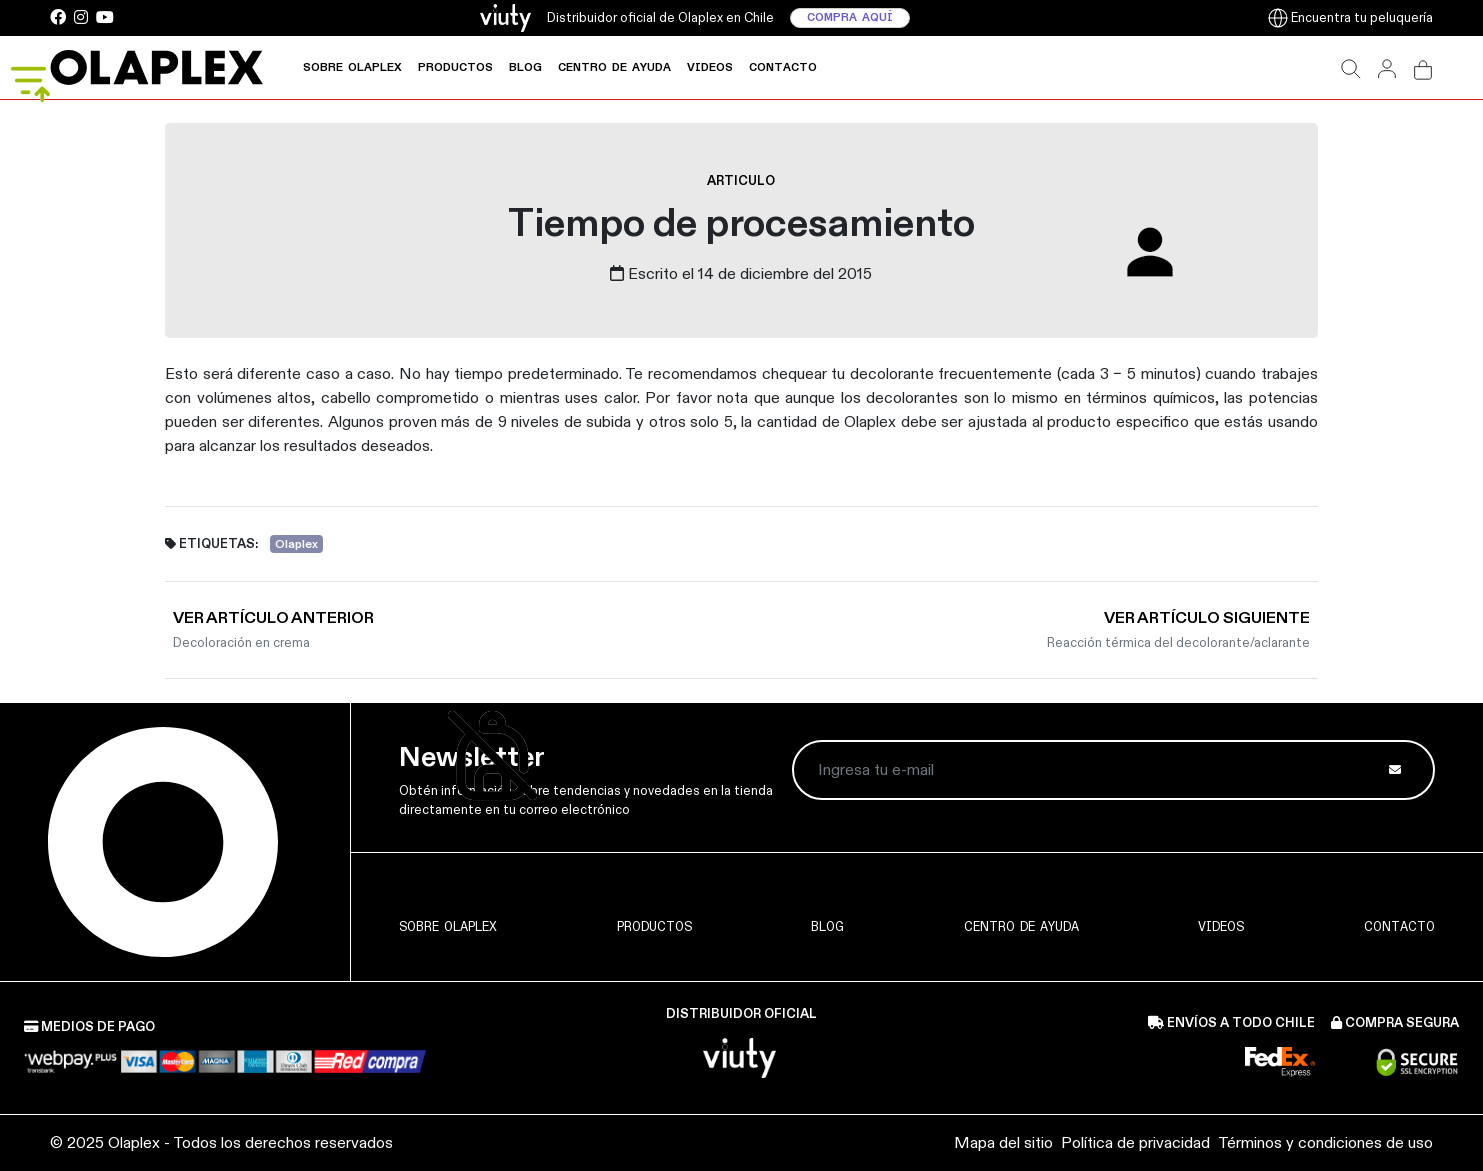  Describe the element at coordinates (1150, 252) in the screenshot. I see `view your profile` at that location.